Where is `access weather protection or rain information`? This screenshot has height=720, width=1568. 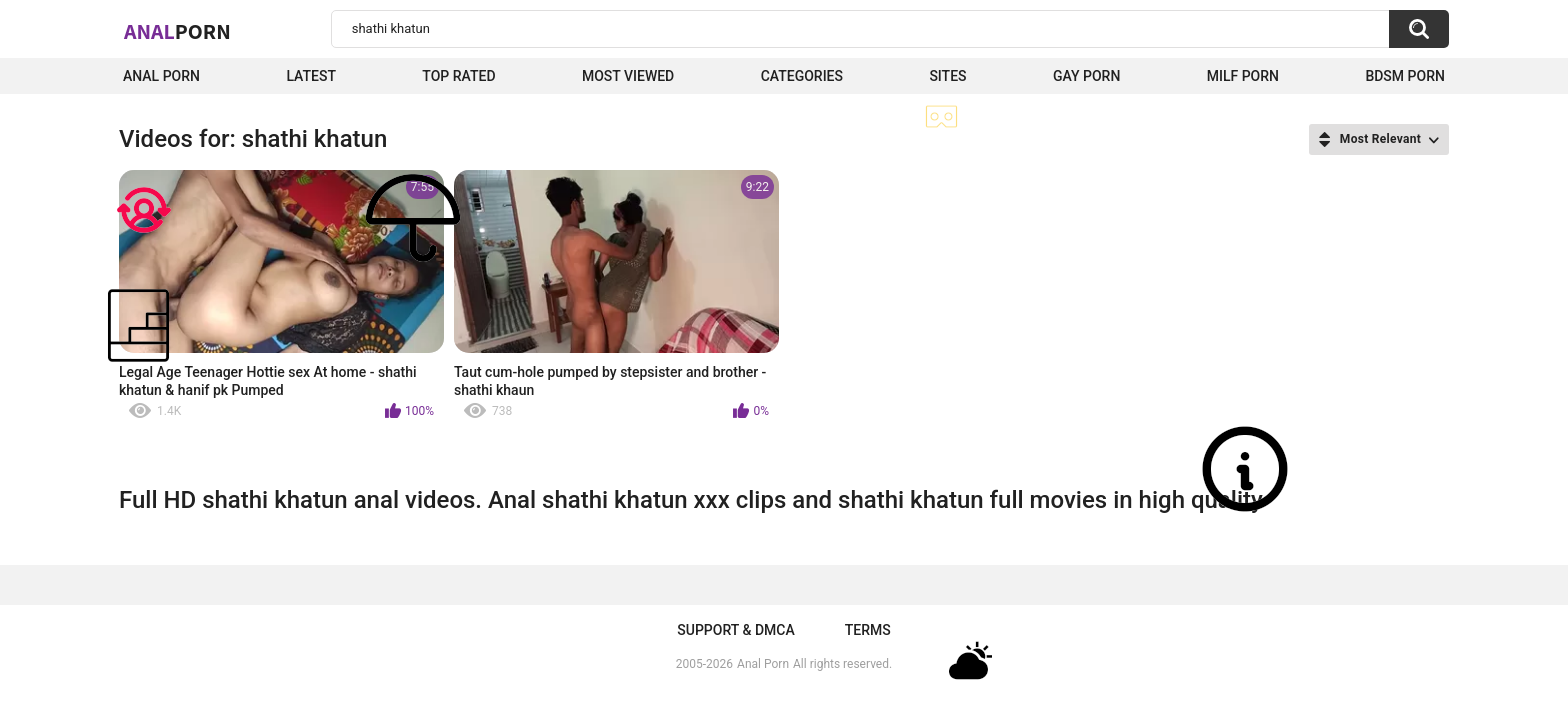 access weather protection or rain information is located at coordinates (413, 218).